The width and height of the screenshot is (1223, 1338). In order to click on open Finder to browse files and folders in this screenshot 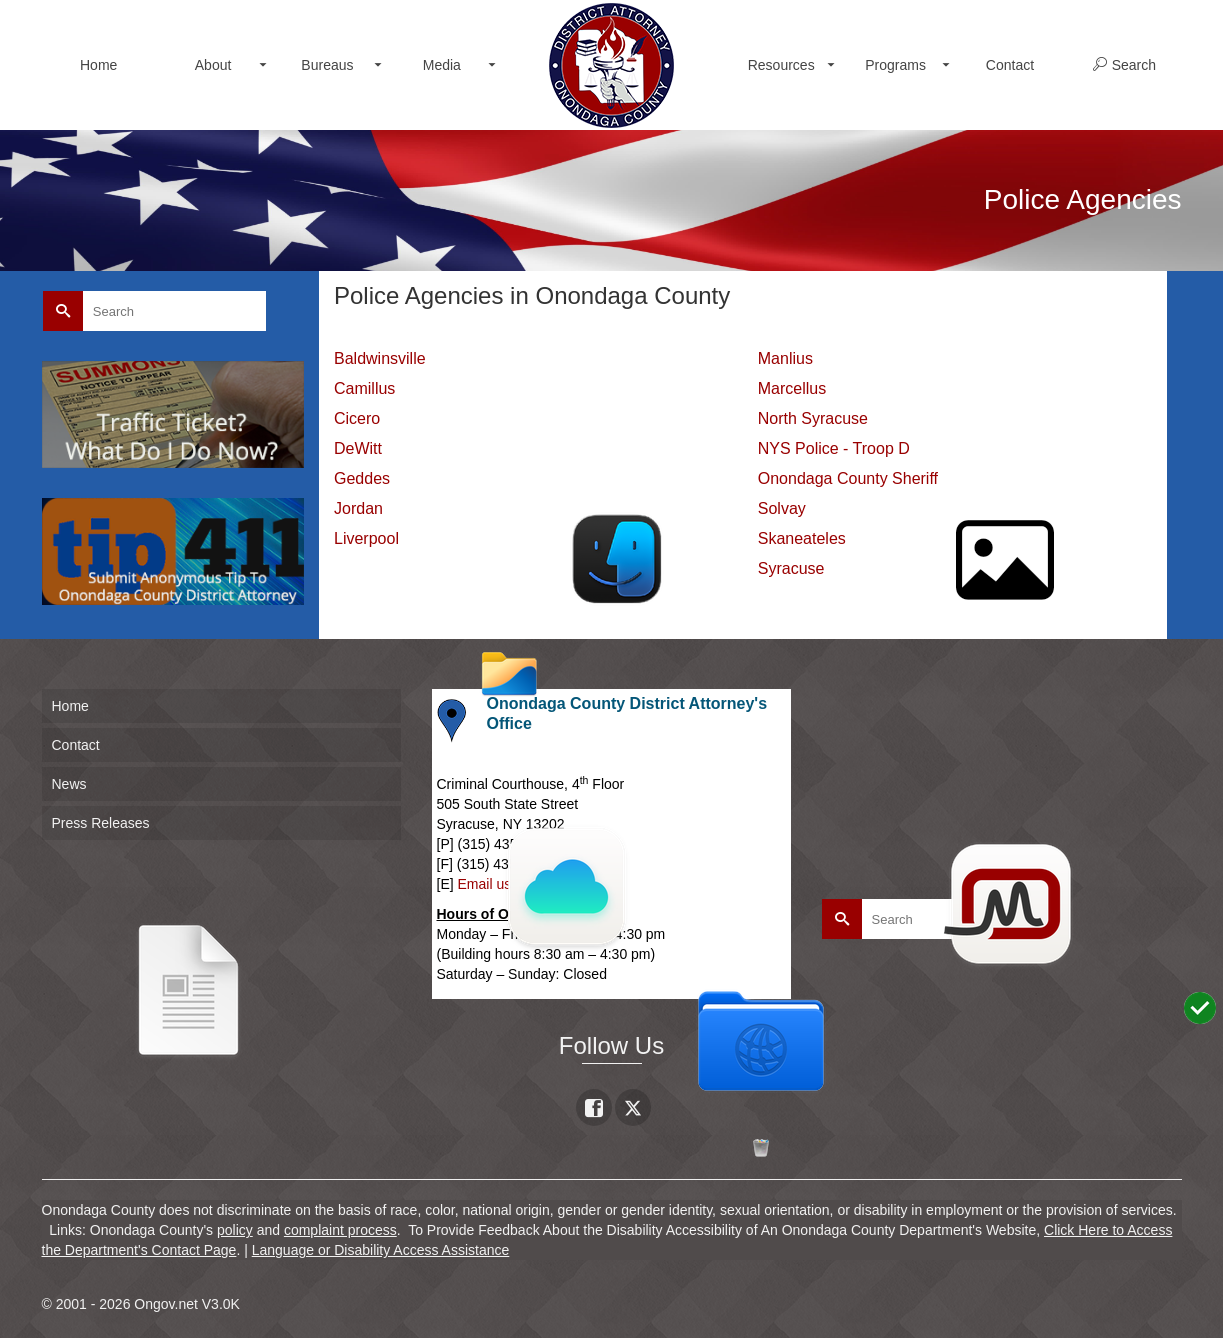, I will do `click(617, 559)`.